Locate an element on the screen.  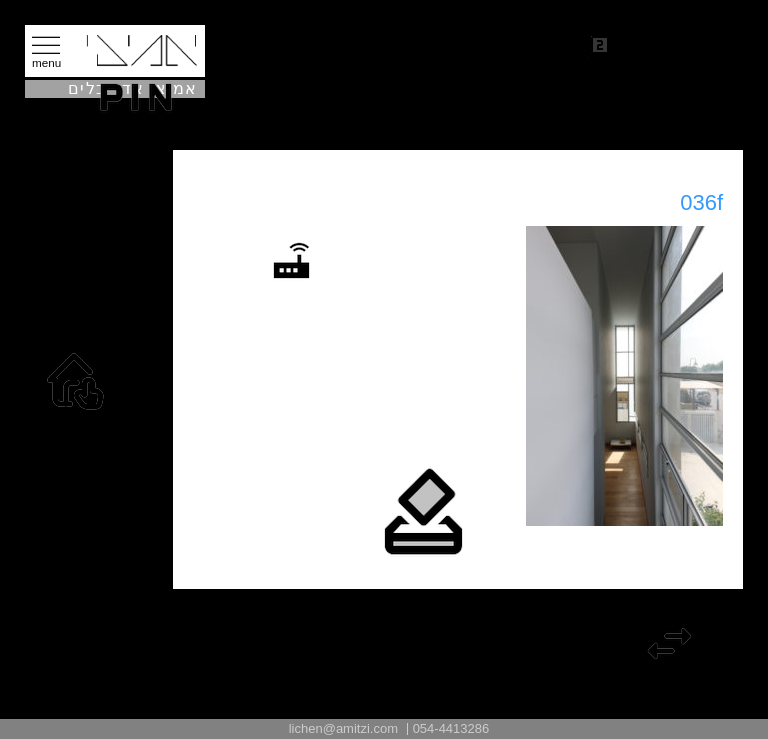
enter PIN code for parental controls is located at coordinates (136, 97).